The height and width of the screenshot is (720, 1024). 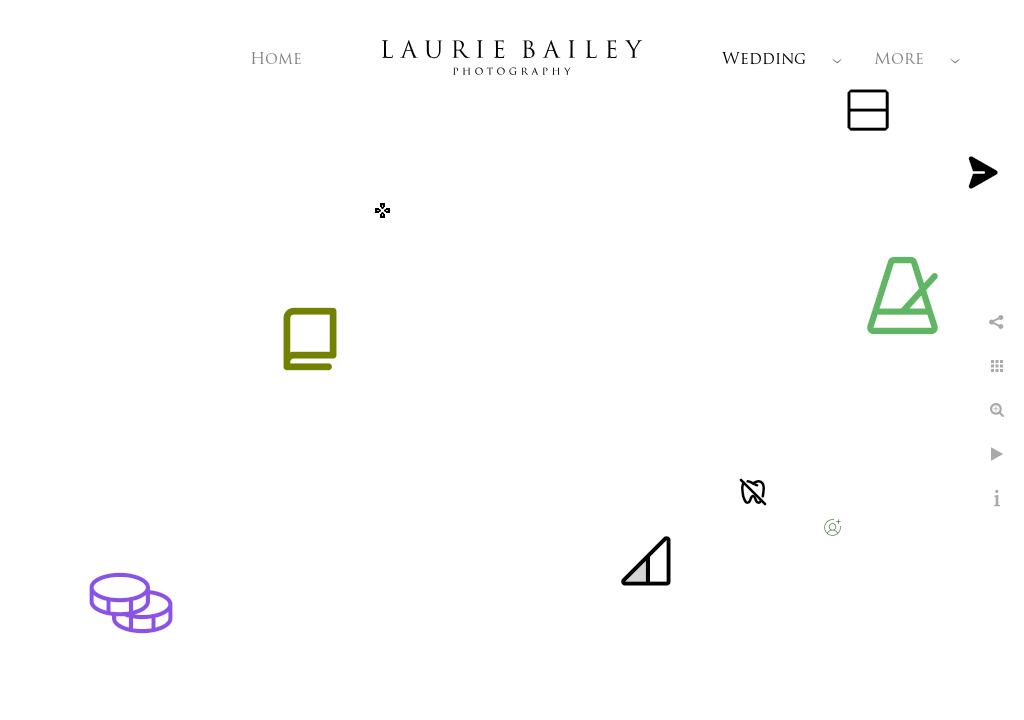 What do you see at coordinates (753, 492) in the screenshot?
I see `dental services unavailable` at bounding box center [753, 492].